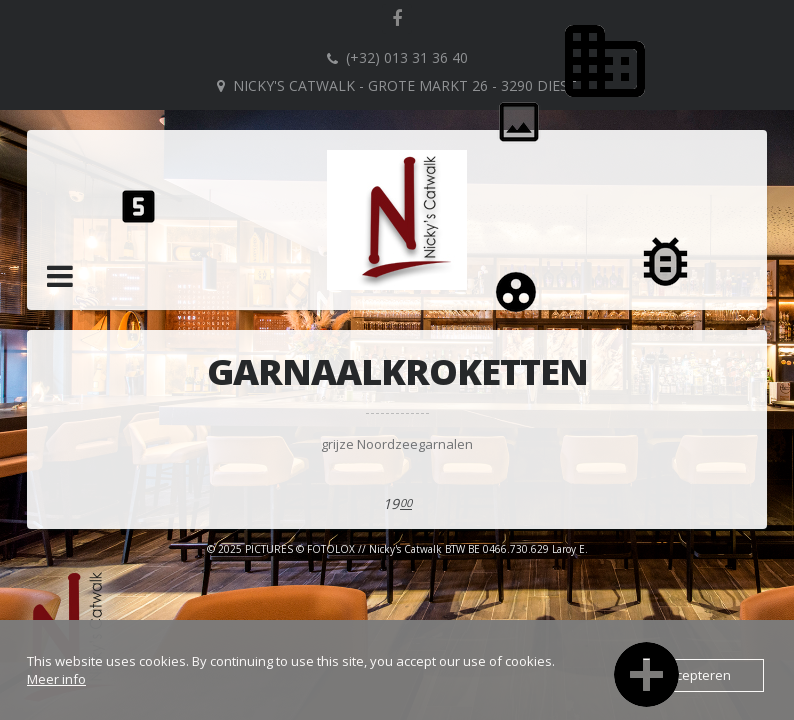  What do you see at coordinates (138, 206) in the screenshot?
I see `select image filter or effect number 5` at bounding box center [138, 206].